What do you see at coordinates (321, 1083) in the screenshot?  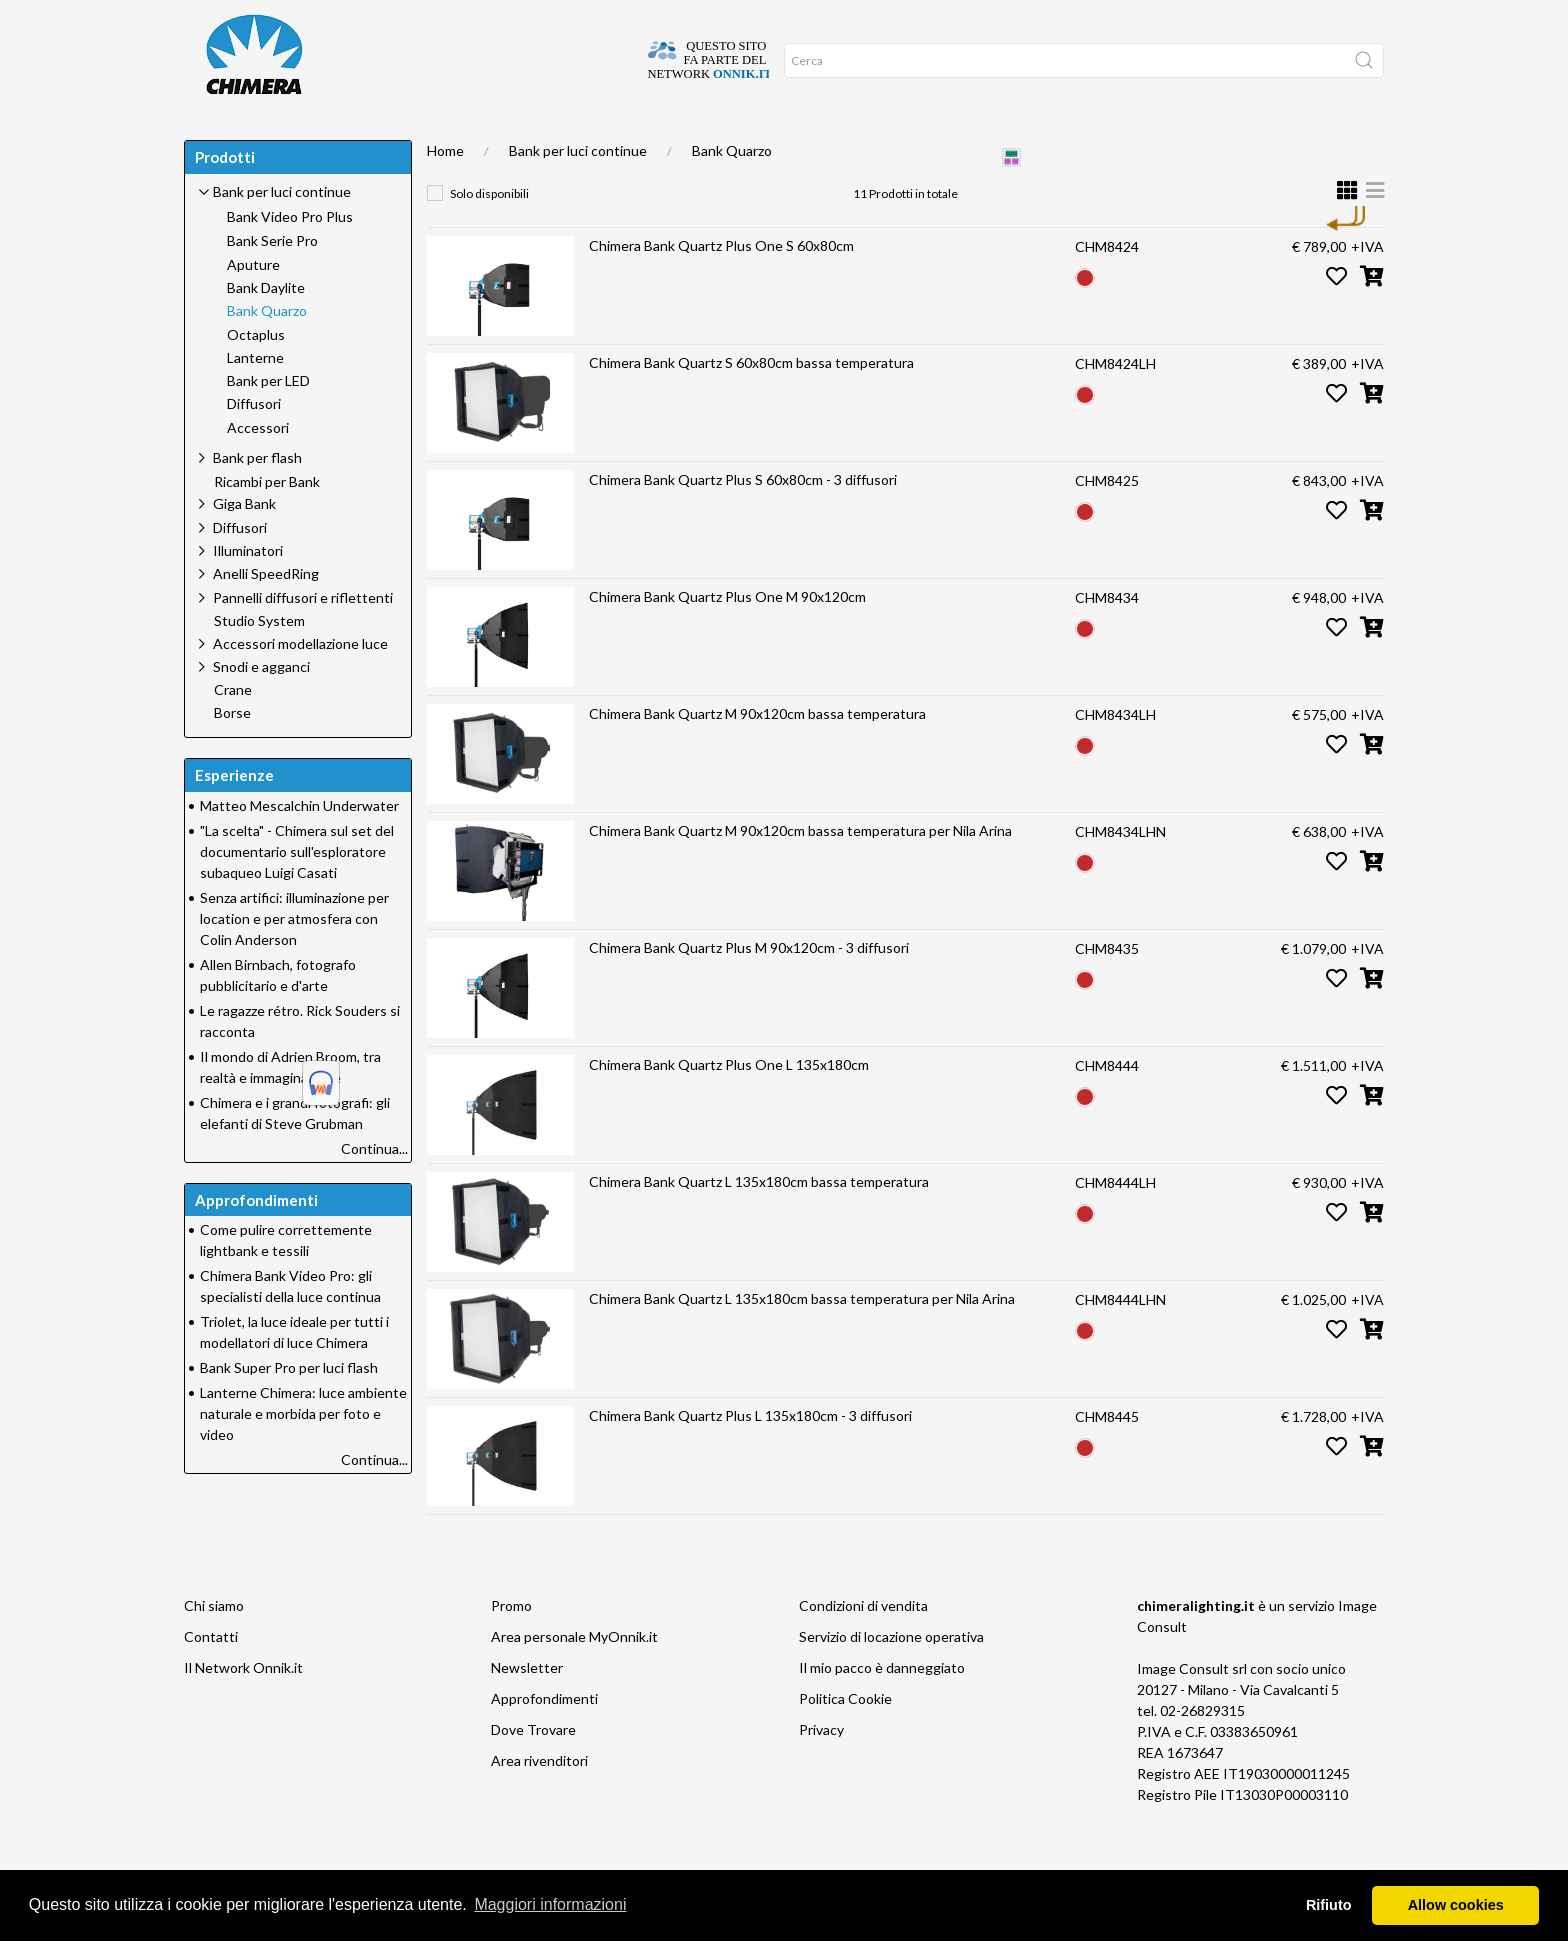 I see `an audacity audio project file` at bounding box center [321, 1083].